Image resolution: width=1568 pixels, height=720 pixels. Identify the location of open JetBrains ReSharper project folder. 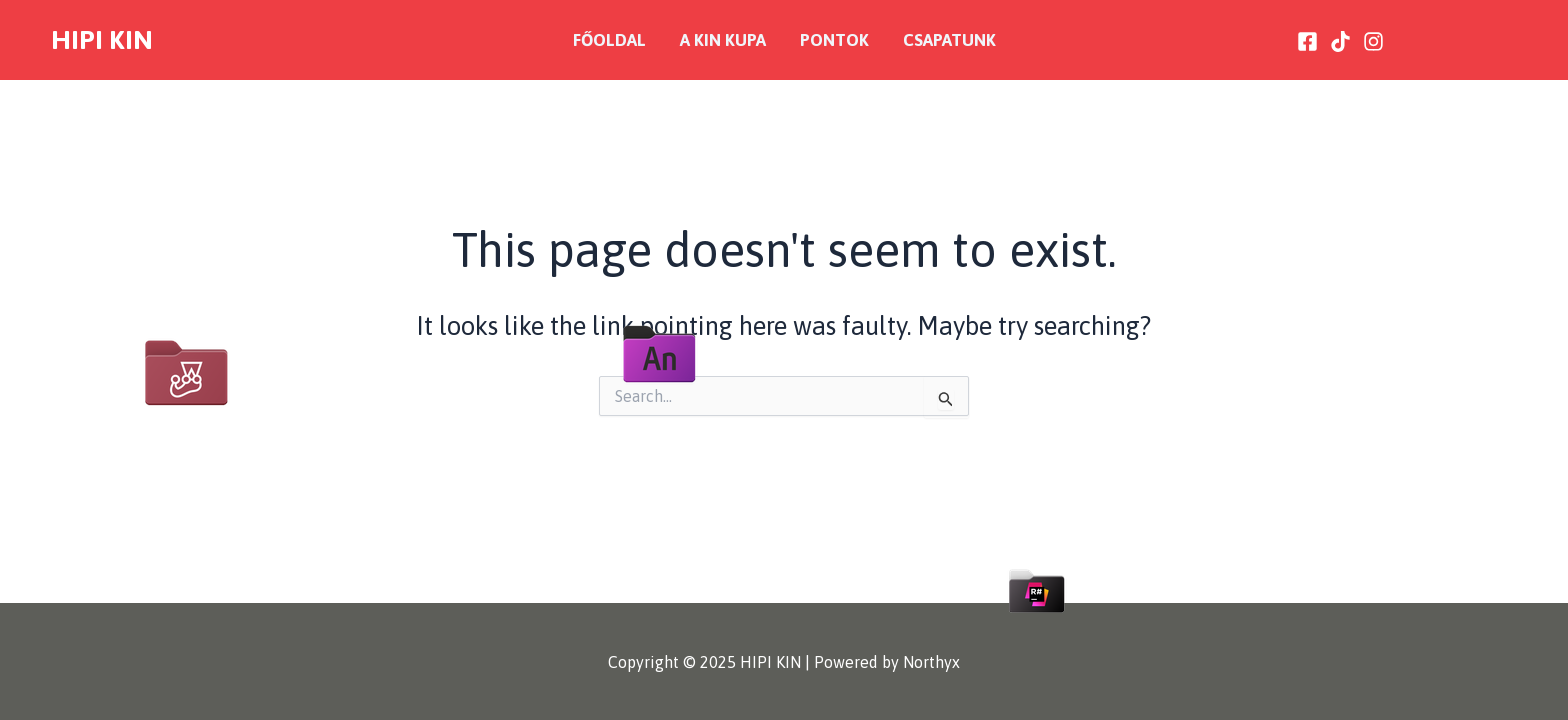
(1036, 592).